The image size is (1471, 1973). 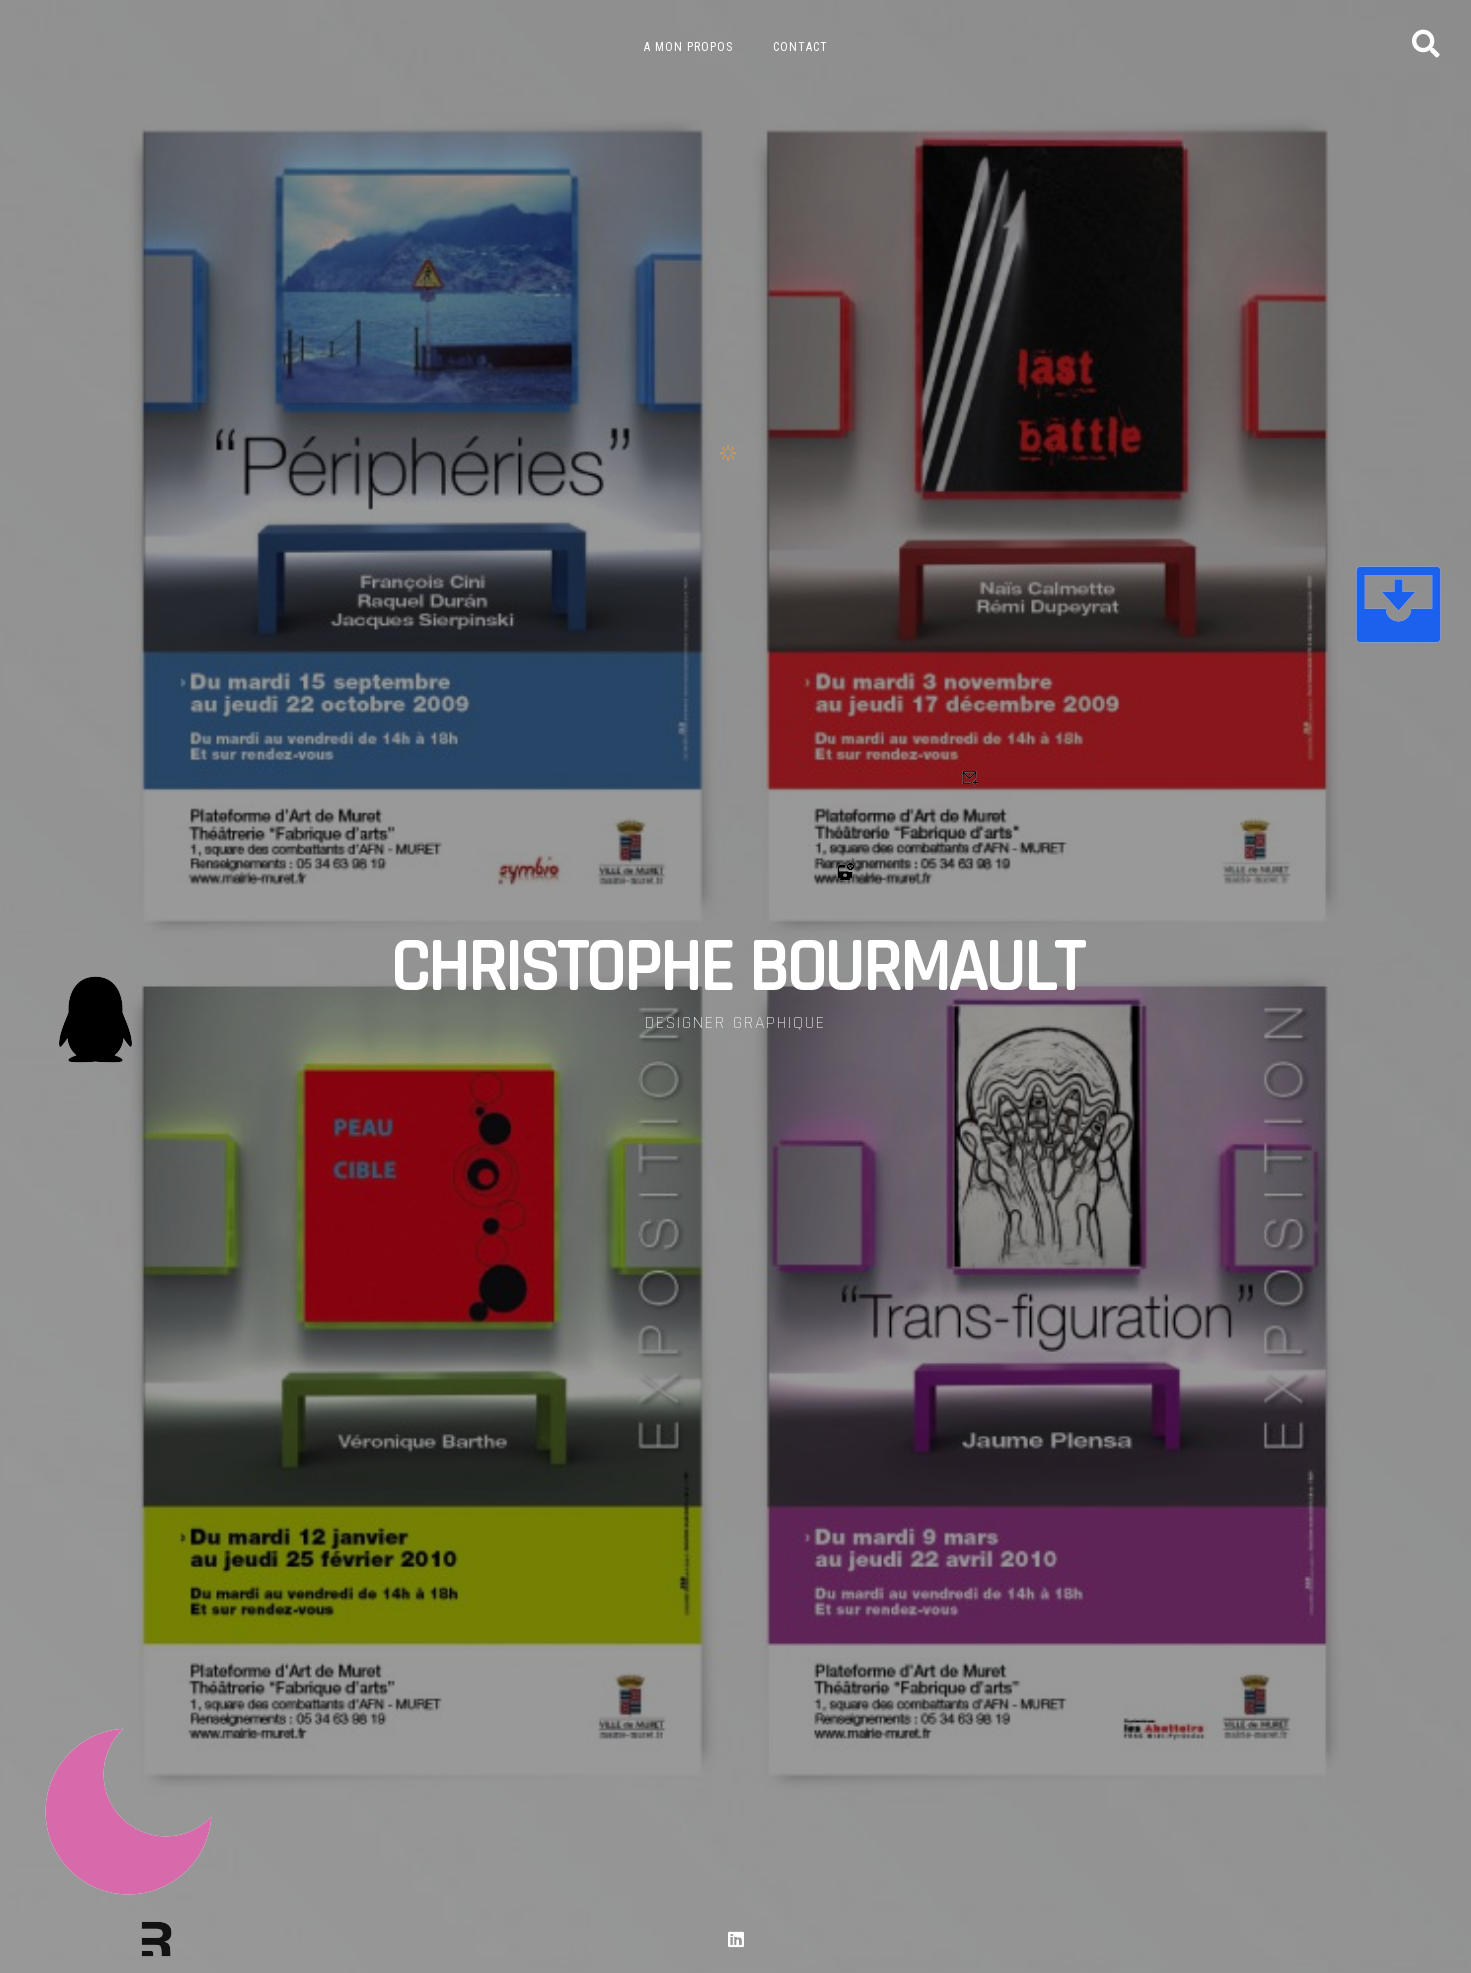 What do you see at coordinates (1398, 604) in the screenshot?
I see `import files or data into the application` at bounding box center [1398, 604].